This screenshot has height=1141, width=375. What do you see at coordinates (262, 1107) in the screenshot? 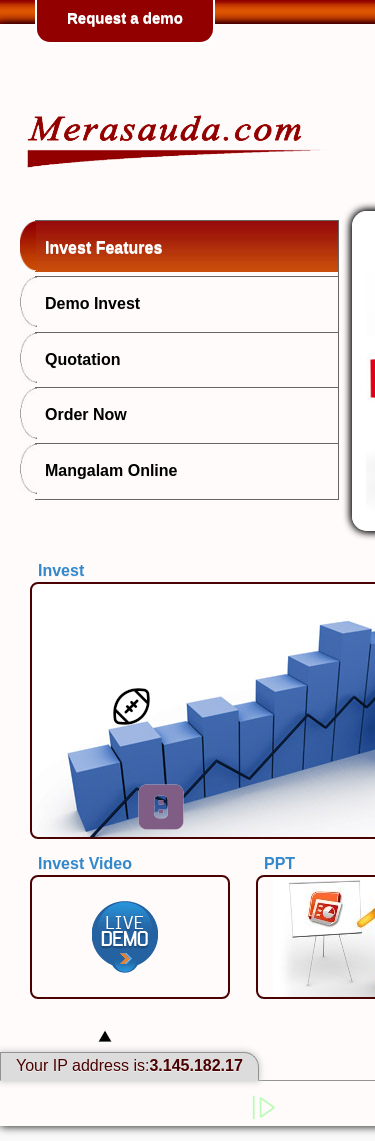
I see `continue debugging past current breakpoint` at bounding box center [262, 1107].